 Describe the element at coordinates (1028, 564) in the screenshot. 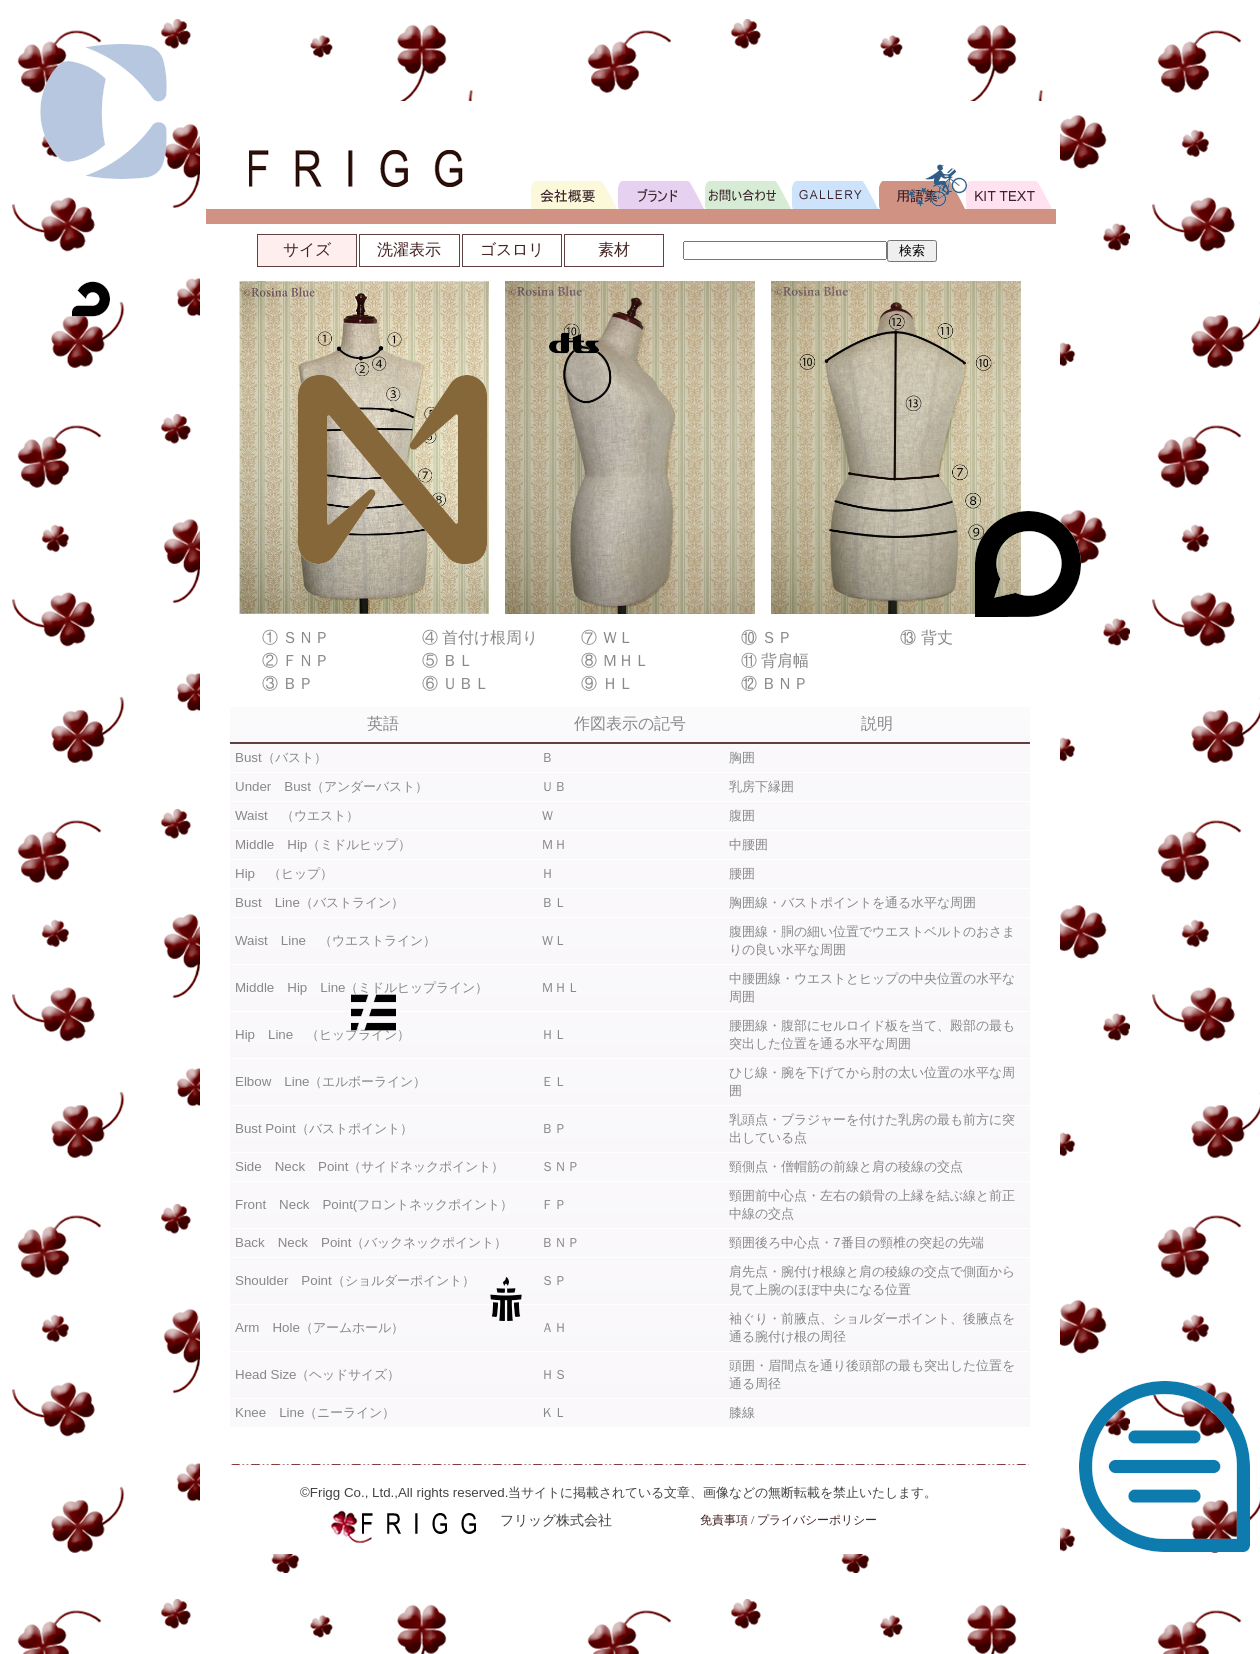

I see `open Discourse community forum` at that location.